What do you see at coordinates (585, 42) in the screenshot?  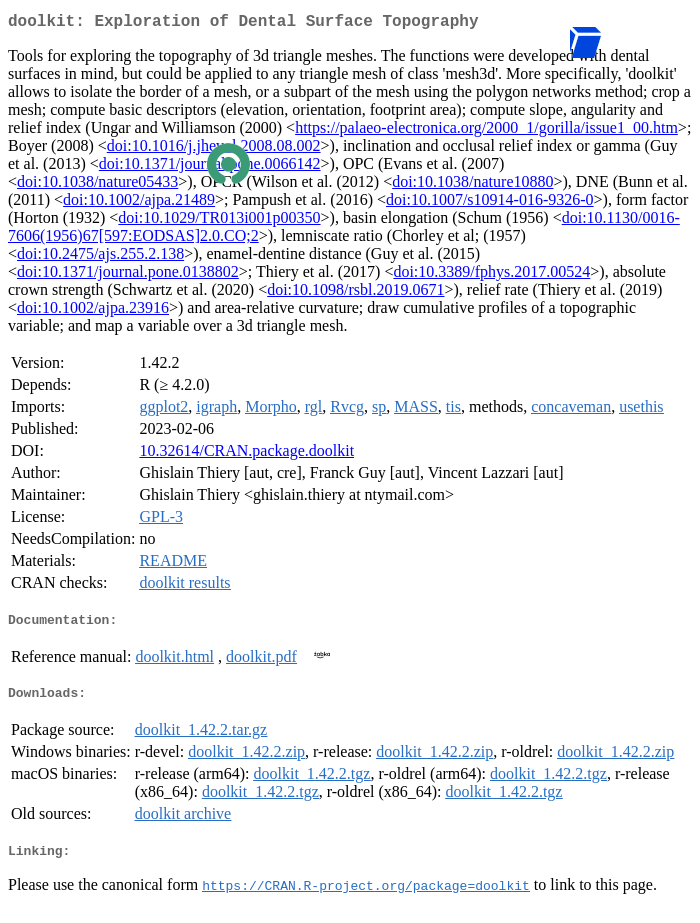 I see `open tuta secure email app` at bounding box center [585, 42].